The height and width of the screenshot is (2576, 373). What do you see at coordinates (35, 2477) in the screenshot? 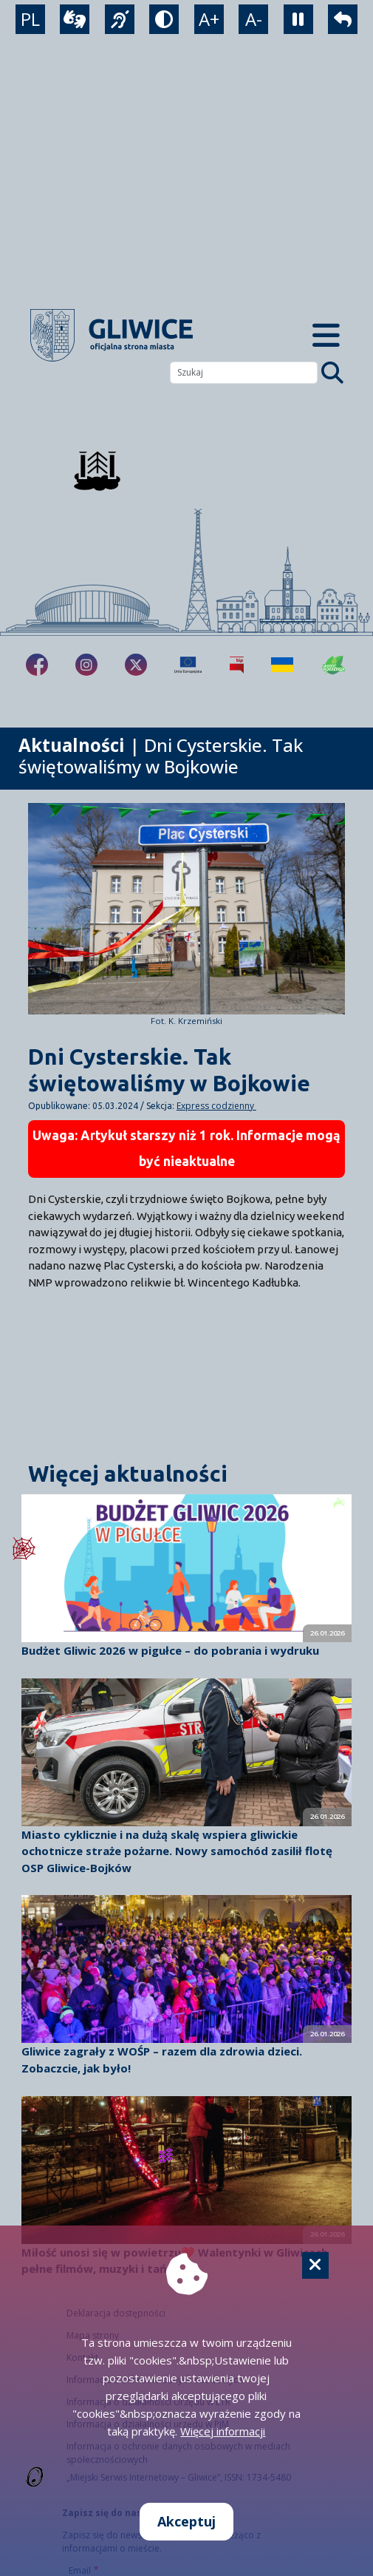
I see `access a portal or gateway feature` at bounding box center [35, 2477].